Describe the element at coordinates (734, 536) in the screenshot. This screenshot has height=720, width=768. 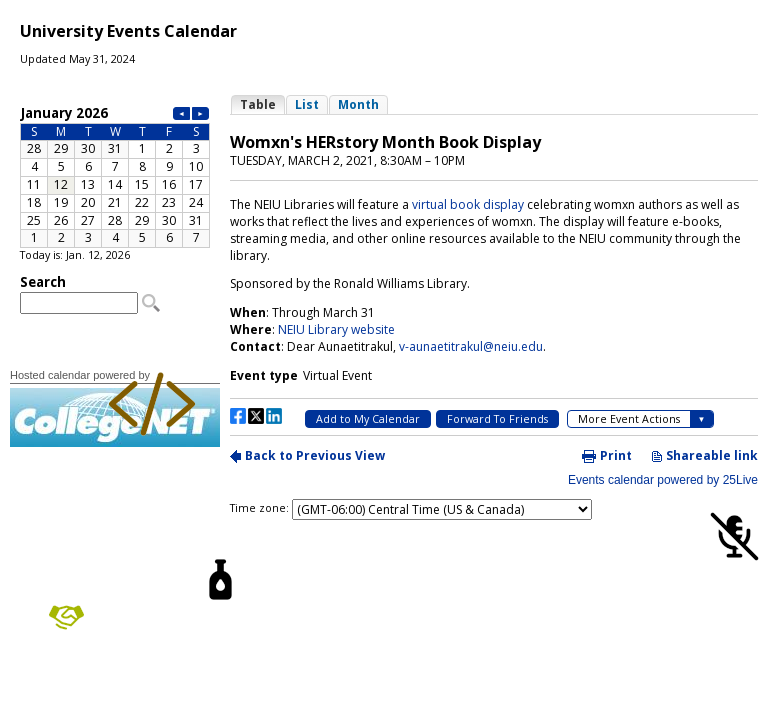
I see `mute your microphone` at that location.